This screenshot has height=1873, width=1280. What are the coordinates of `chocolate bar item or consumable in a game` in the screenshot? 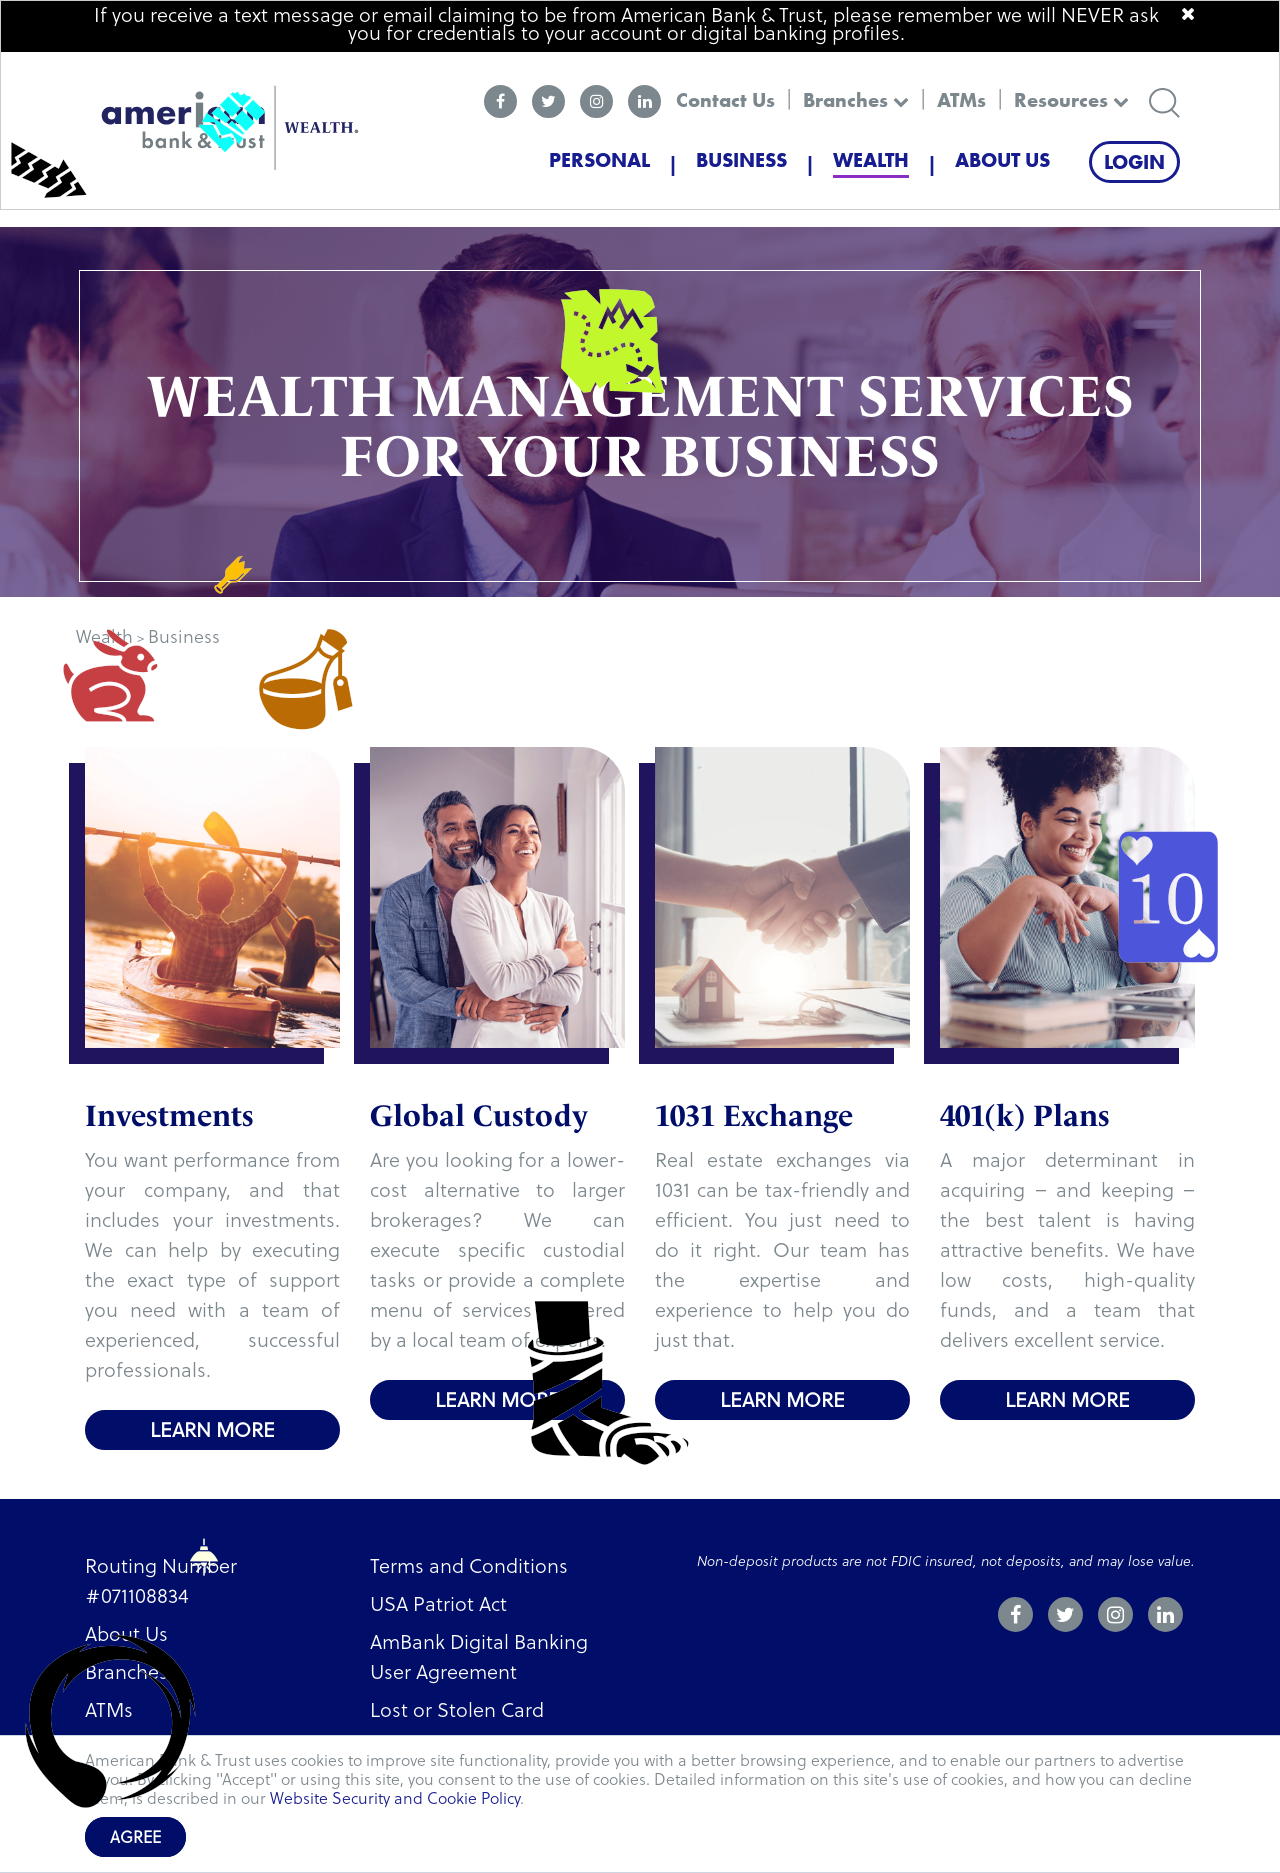 It's located at (232, 119).